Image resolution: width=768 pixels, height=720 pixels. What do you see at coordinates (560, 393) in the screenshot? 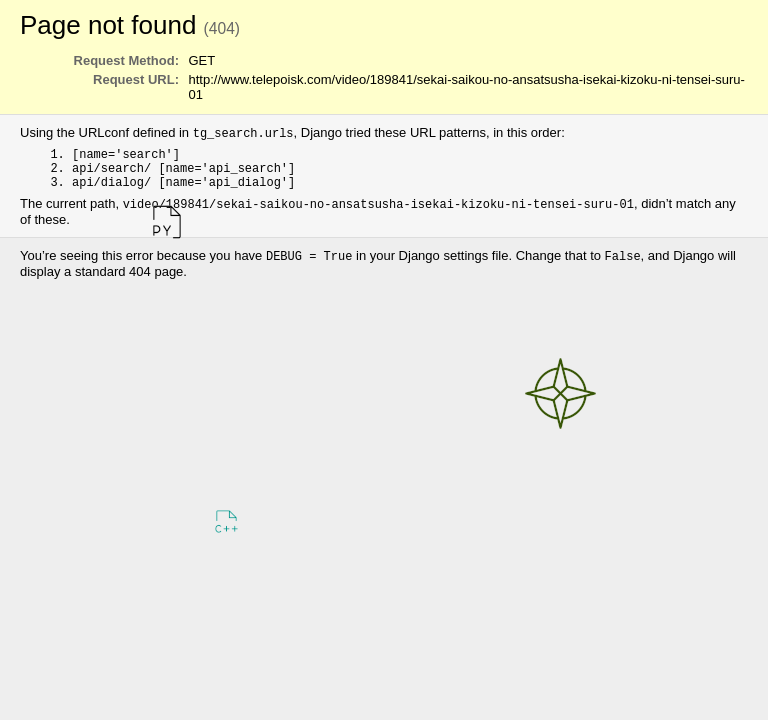
I see `access navigation or directional features` at bounding box center [560, 393].